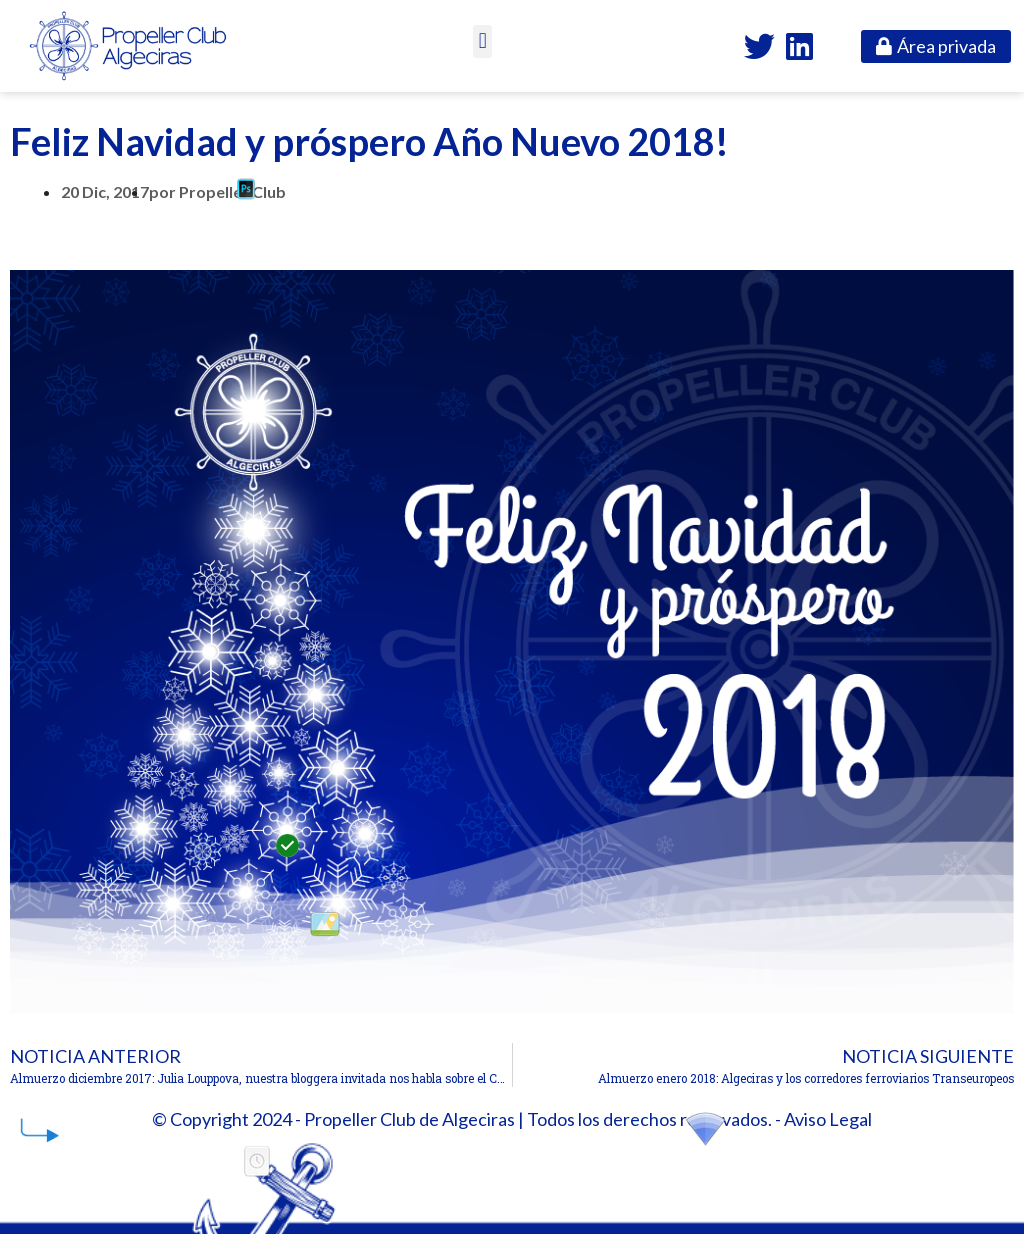 This screenshot has width=1024, height=1234. Describe the element at coordinates (287, 845) in the screenshot. I see `confirm or accept an action` at that location.